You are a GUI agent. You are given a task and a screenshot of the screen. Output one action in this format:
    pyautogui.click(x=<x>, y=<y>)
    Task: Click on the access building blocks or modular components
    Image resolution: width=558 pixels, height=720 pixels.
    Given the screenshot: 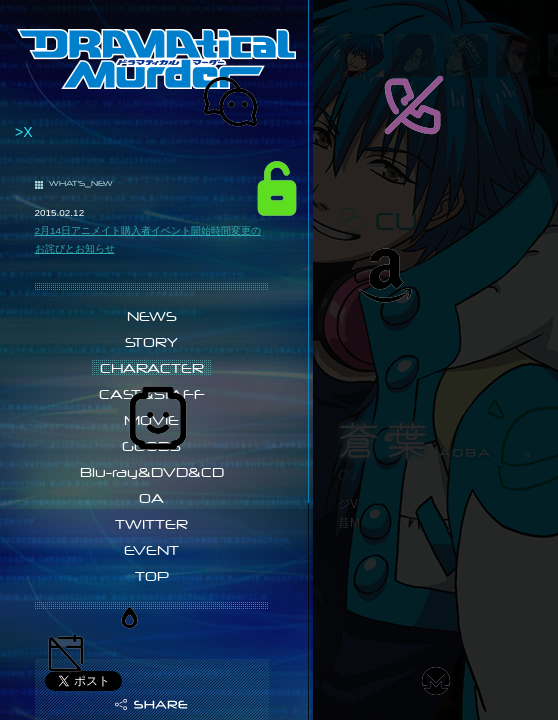 What is the action you would take?
    pyautogui.click(x=158, y=418)
    